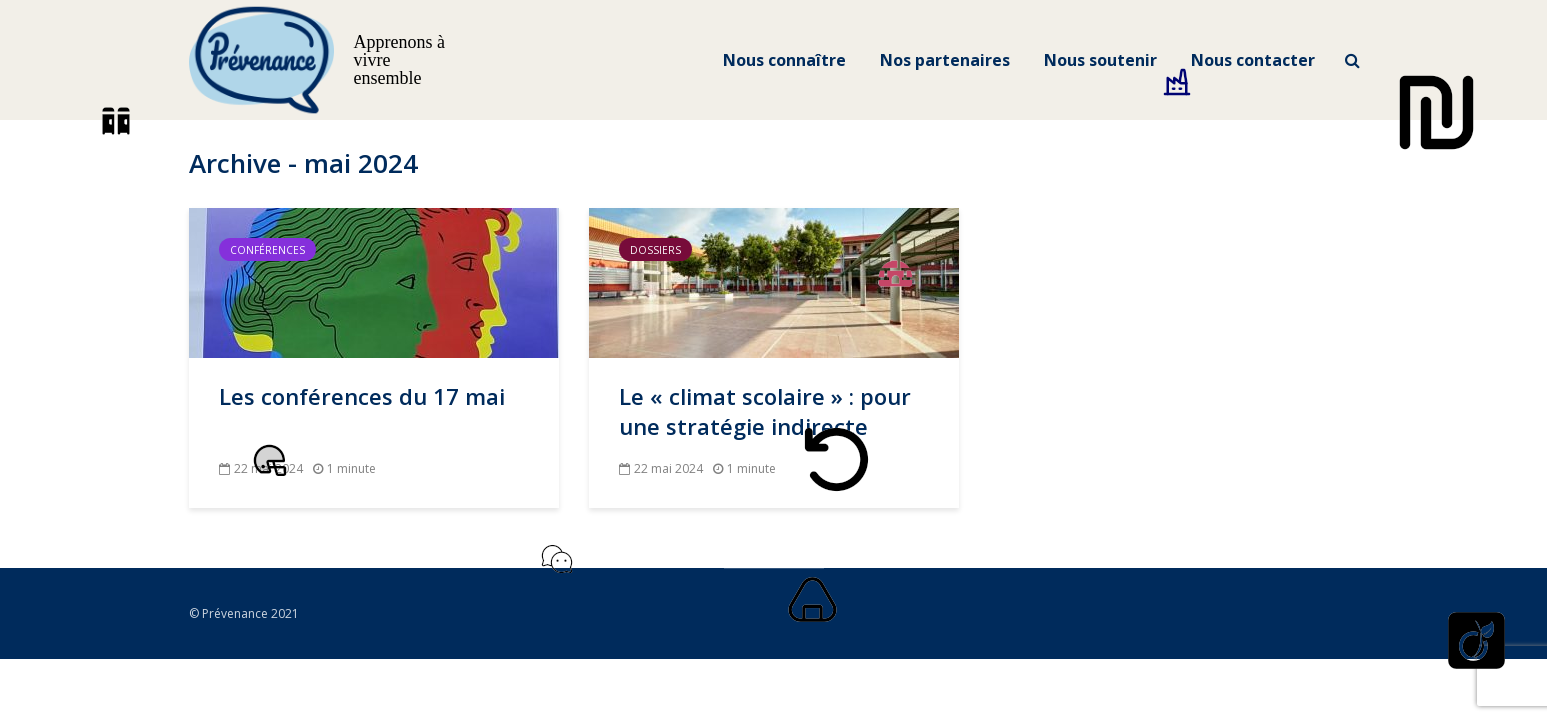 The height and width of the screenshot is (720, 1547). I want to click on indicates Israeli new shekel currency, so click(1436, 112).